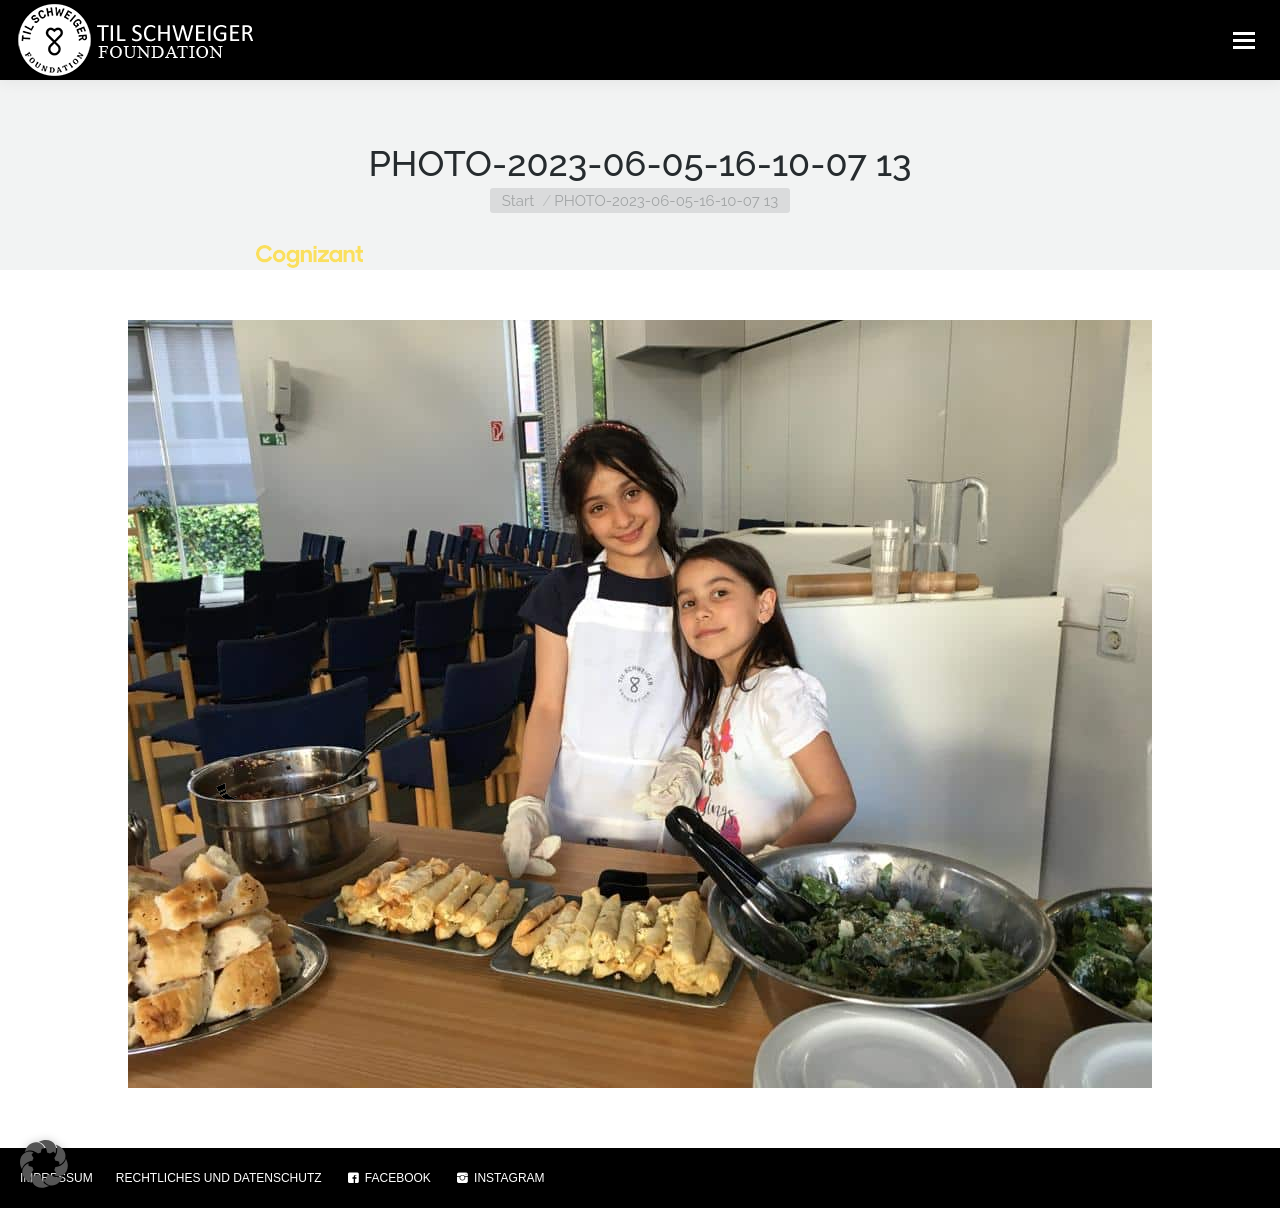  I want to click on link to Cognizant services or website, so click(309, 256).